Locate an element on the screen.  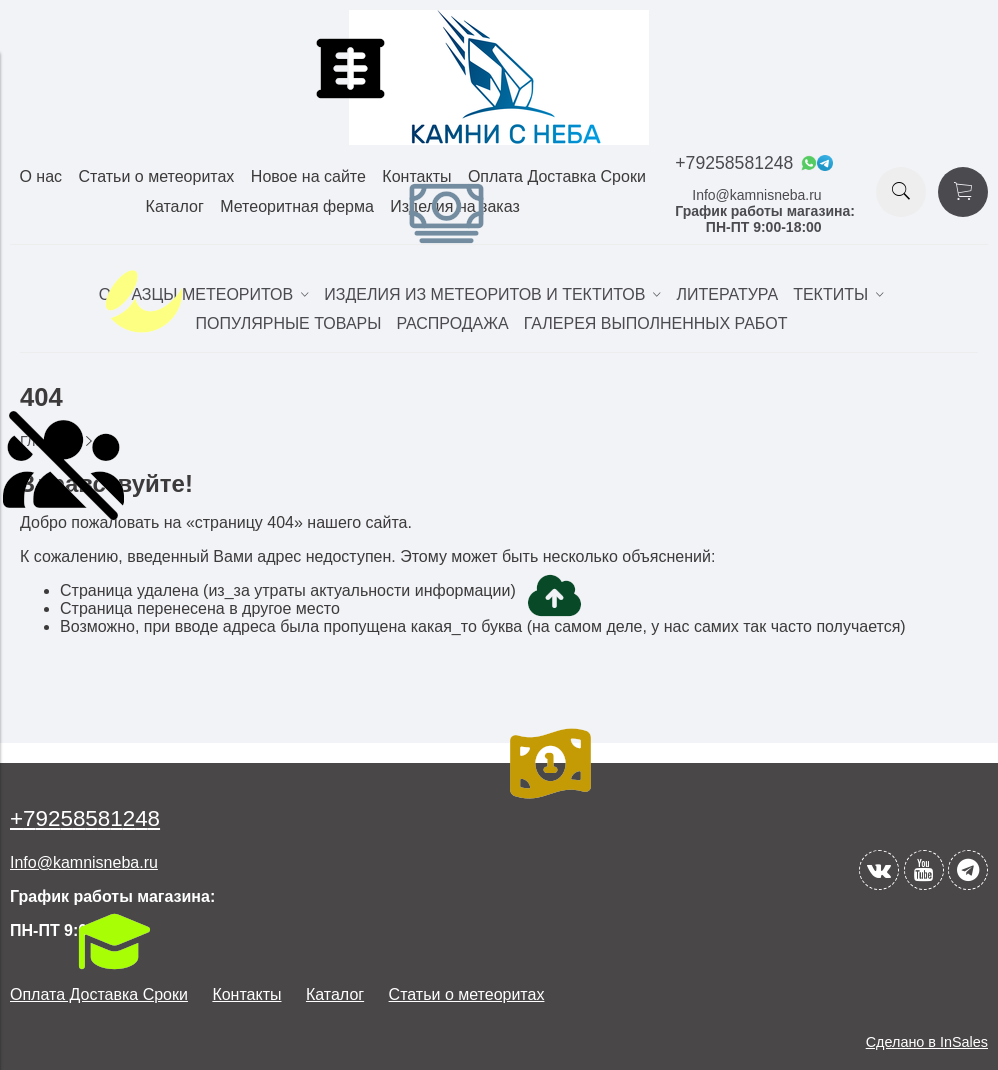
disable group or team features is located at coordinates (63, 465).